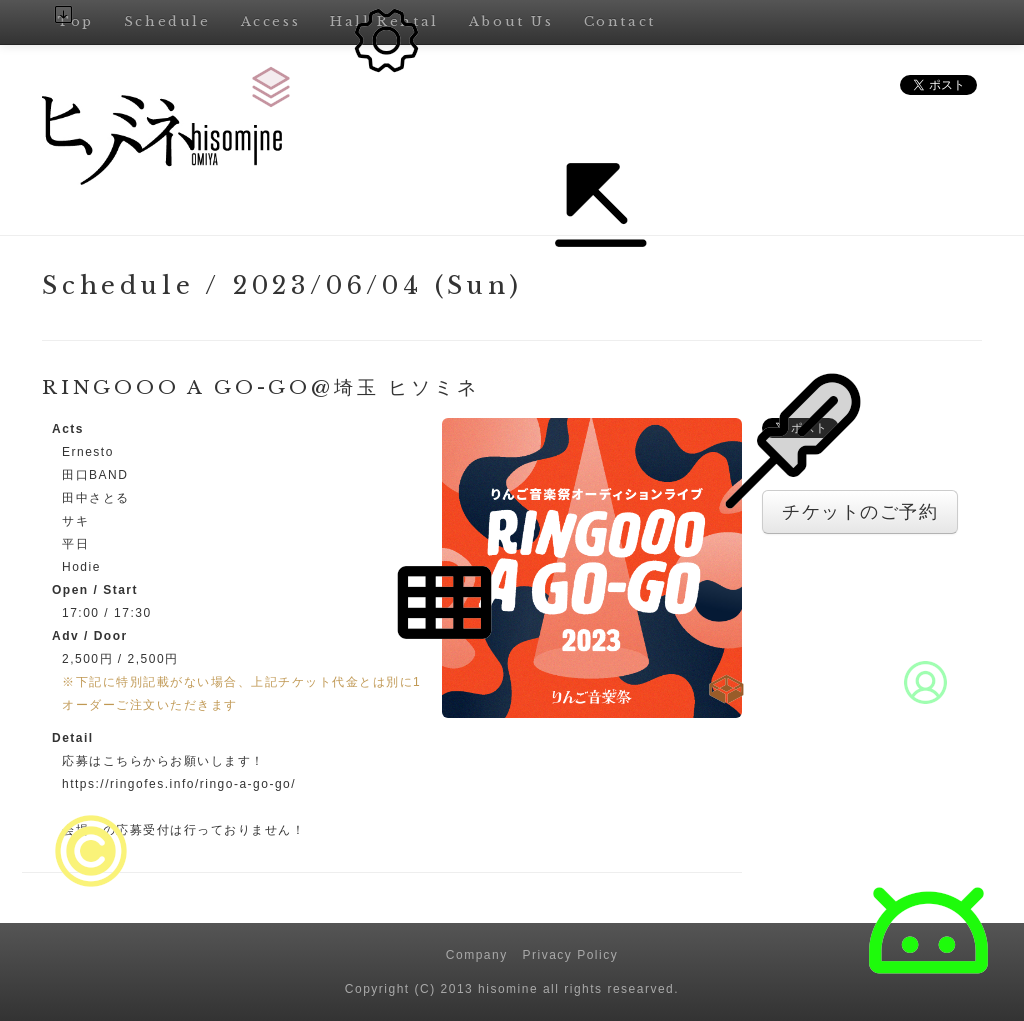 This screenshot has width=1024, height=1021. Describe the element at coordinates (63, 14) in the screenshot. I see `download file or content` at that location.